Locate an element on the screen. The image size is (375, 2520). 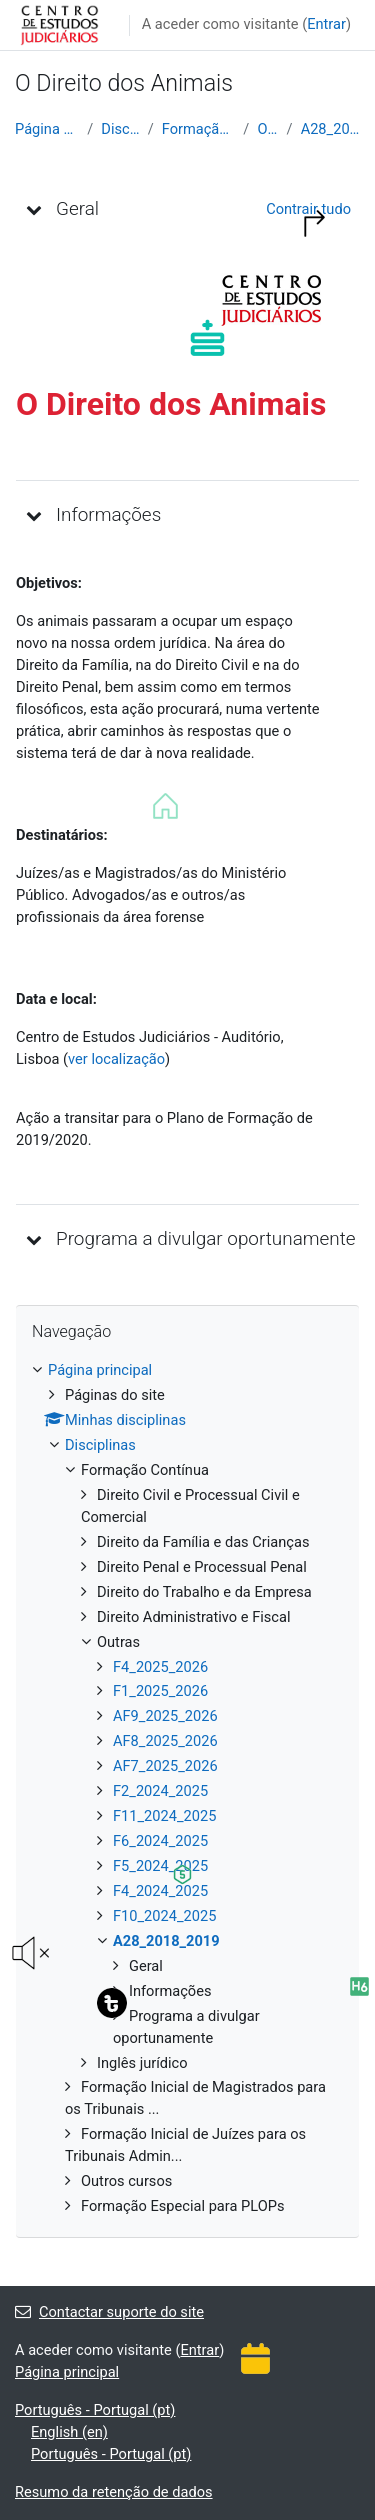
indicates step 5 in a multi-step process is located at coordinates (182, 1874).